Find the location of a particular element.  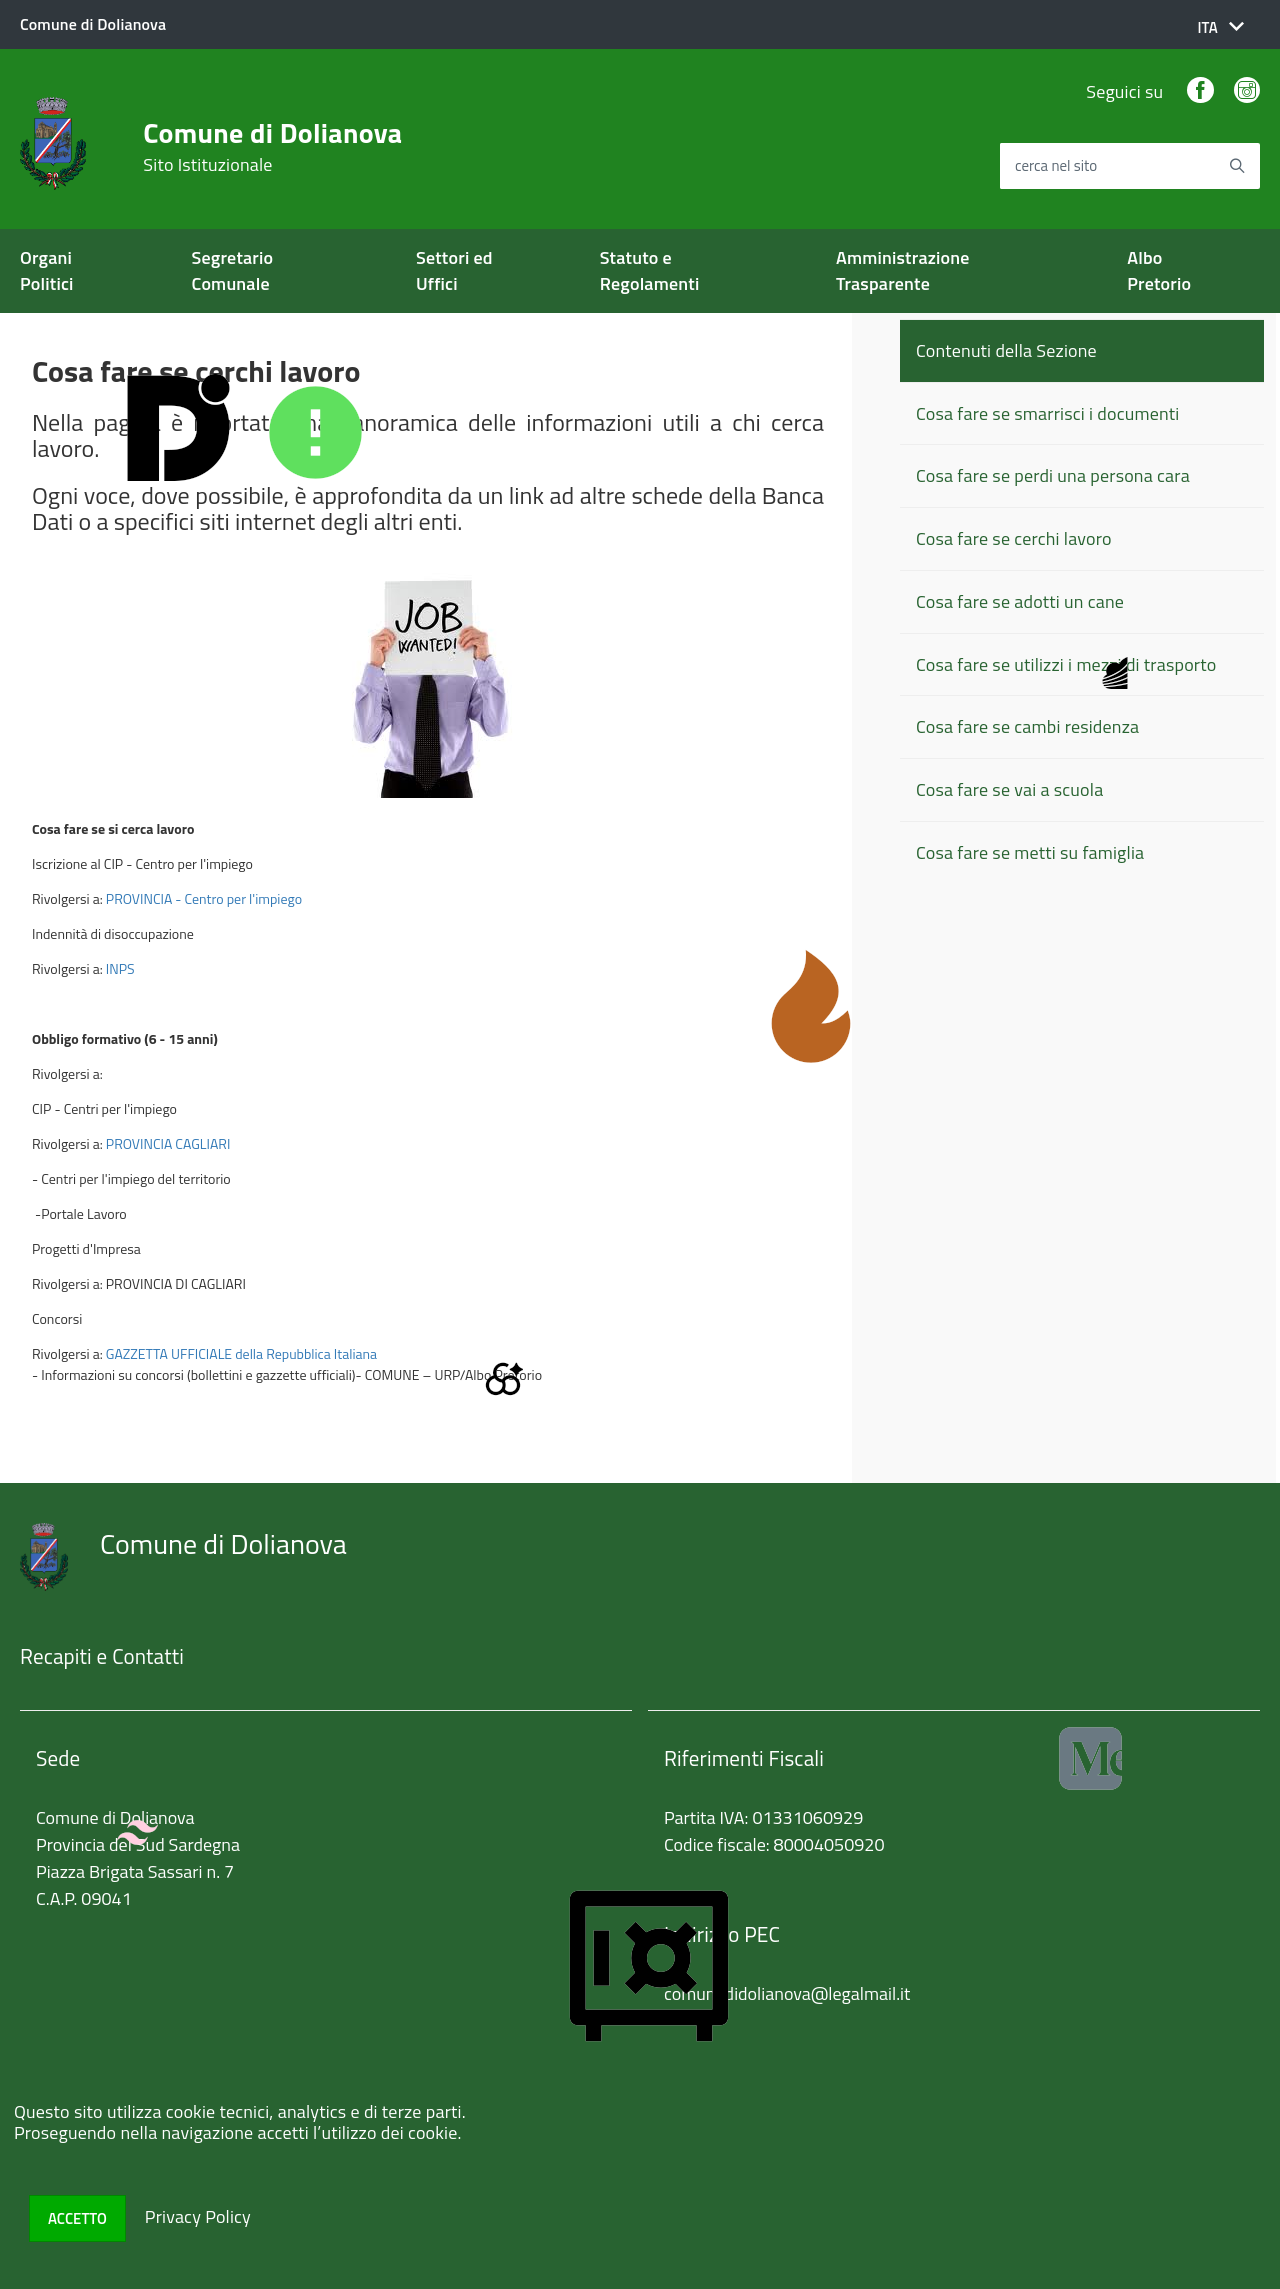

open Dolibarr ERP/CRM application is located at coordinates (178, 427).